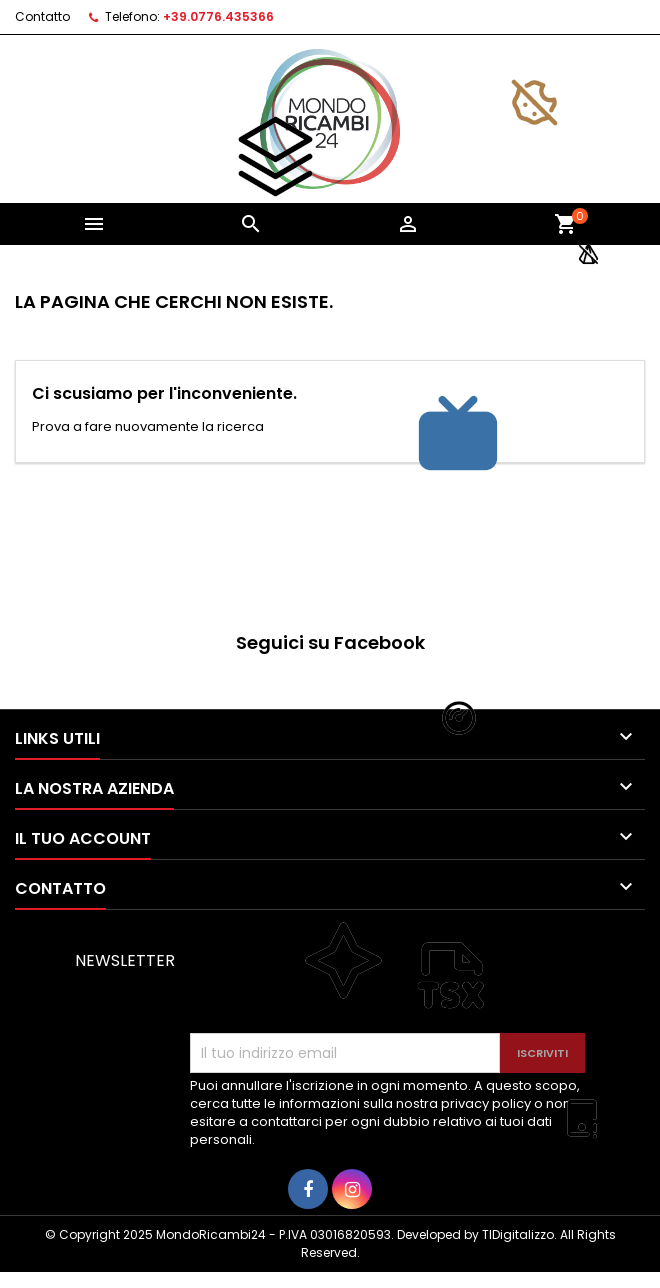 Image resolution: width=660 pixels, height=1288 pixels. Describe the element at coordinates (459, 718) in the screenshot. I see `view performance metrics or speed` at that location.